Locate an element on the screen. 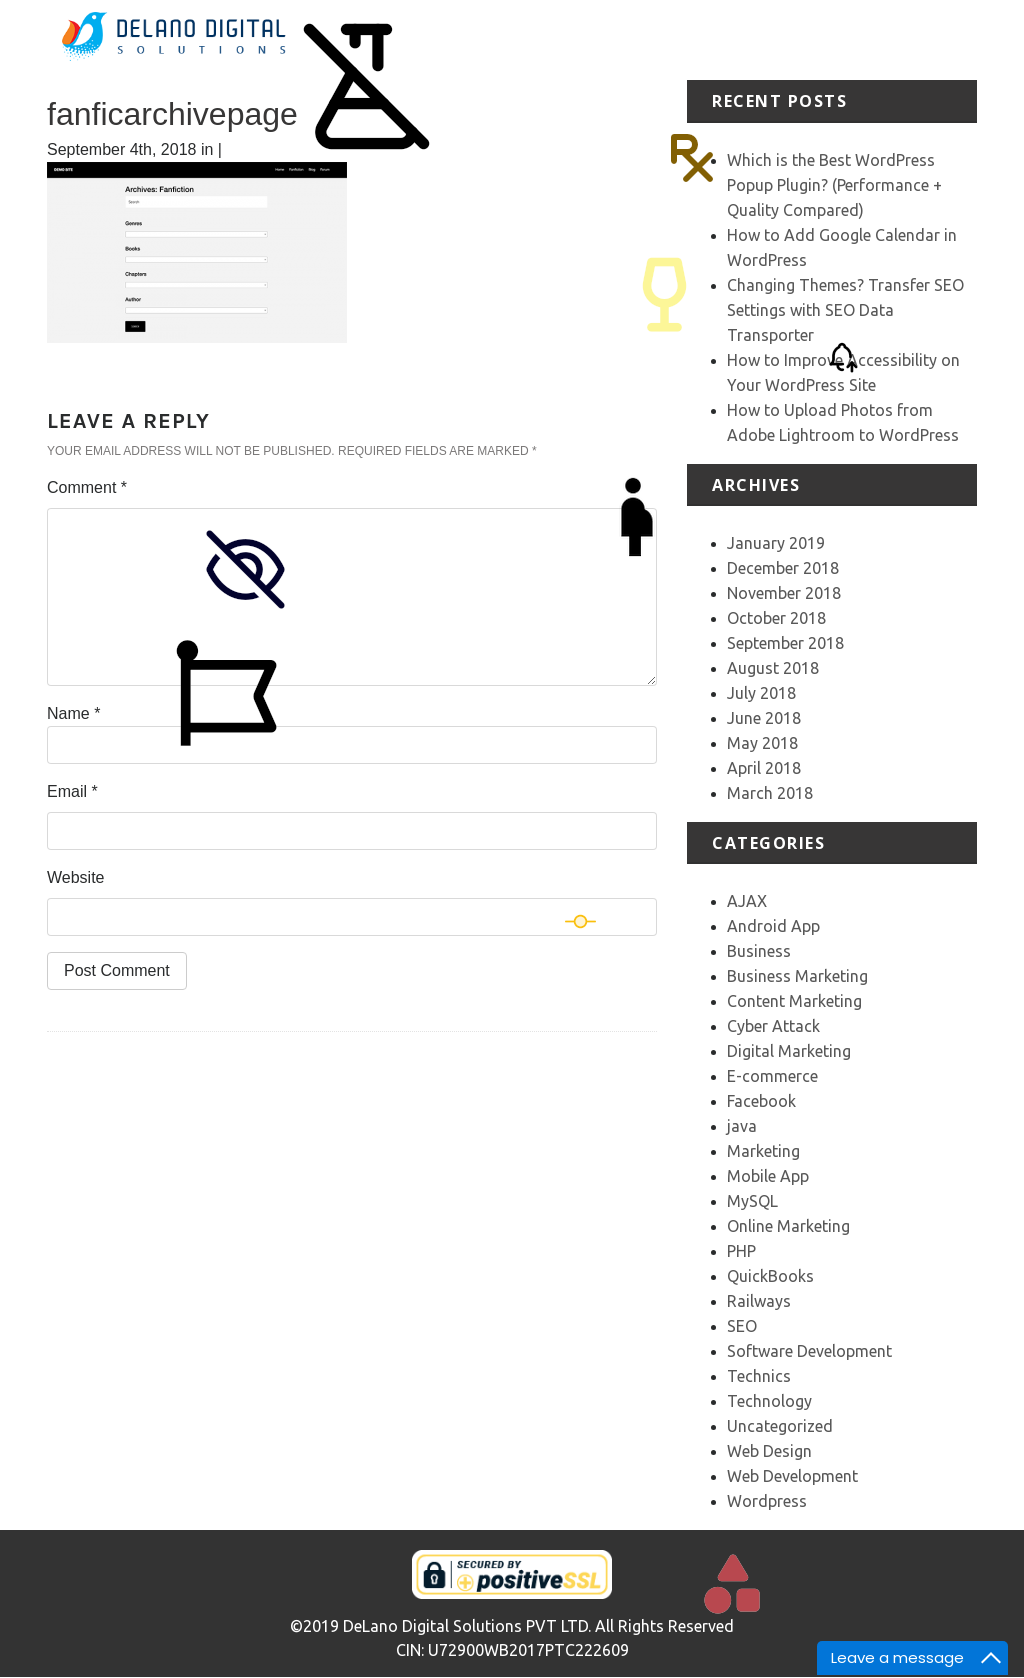  view prescription details is located at coordinates (692, 158).